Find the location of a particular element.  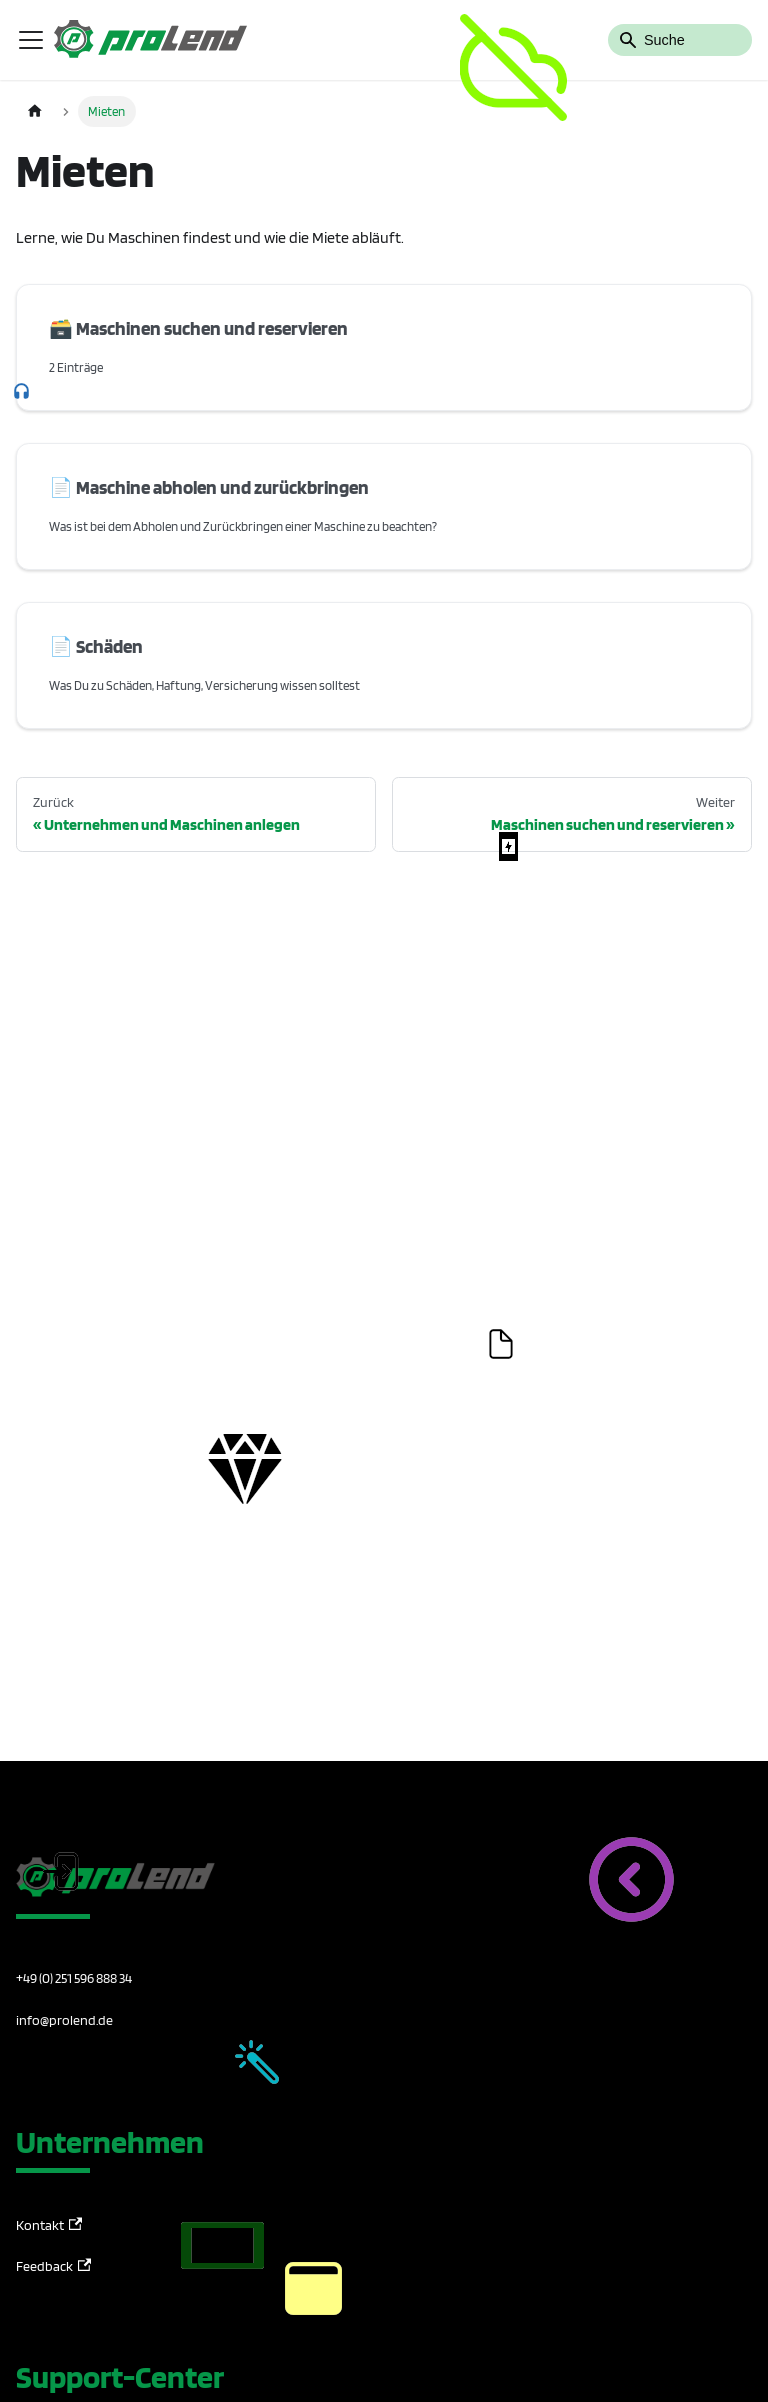

log in to your account is located at coordinates (63, 1871).